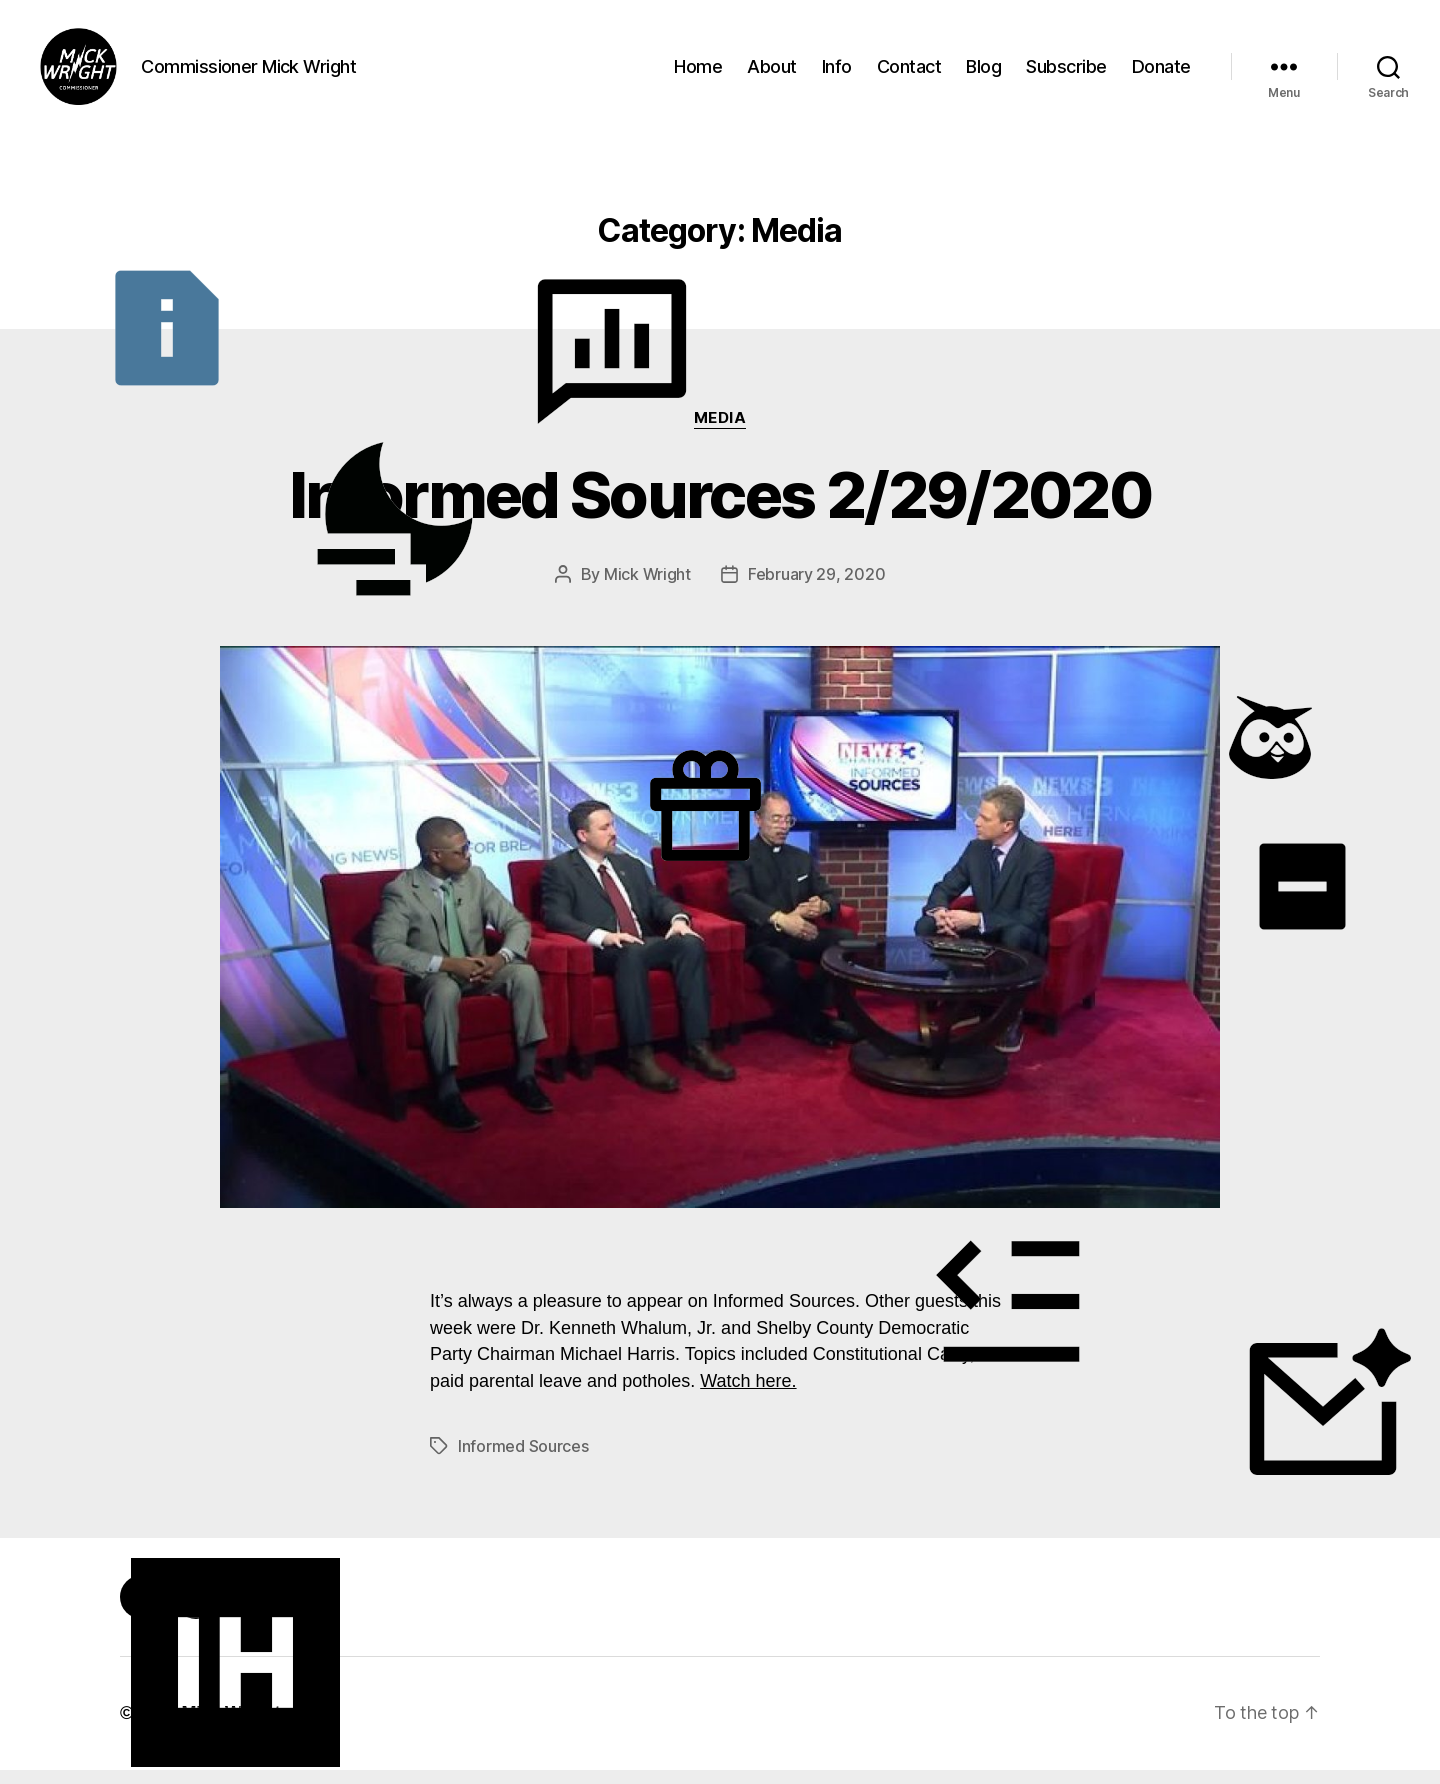 This screenshot has height=1784, width=1440. Describe the element at coordinates (235, 1662) in the screenshot. I see `visit the Indie Hackers community` at that location.